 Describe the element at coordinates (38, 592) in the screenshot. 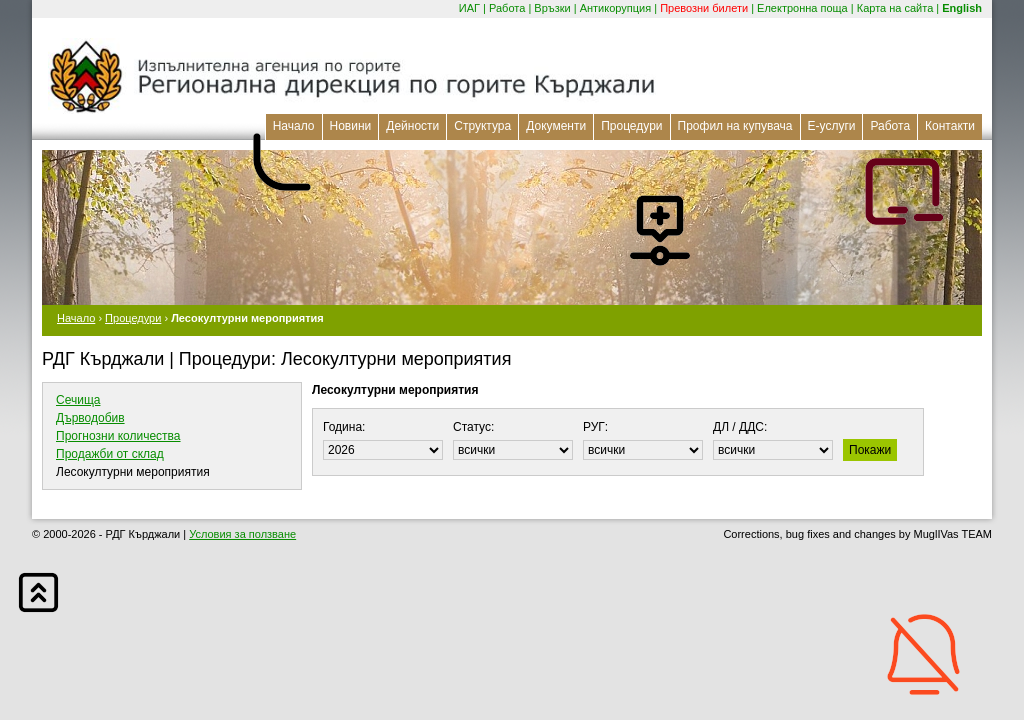

I see `scroll to top of page` at that location.